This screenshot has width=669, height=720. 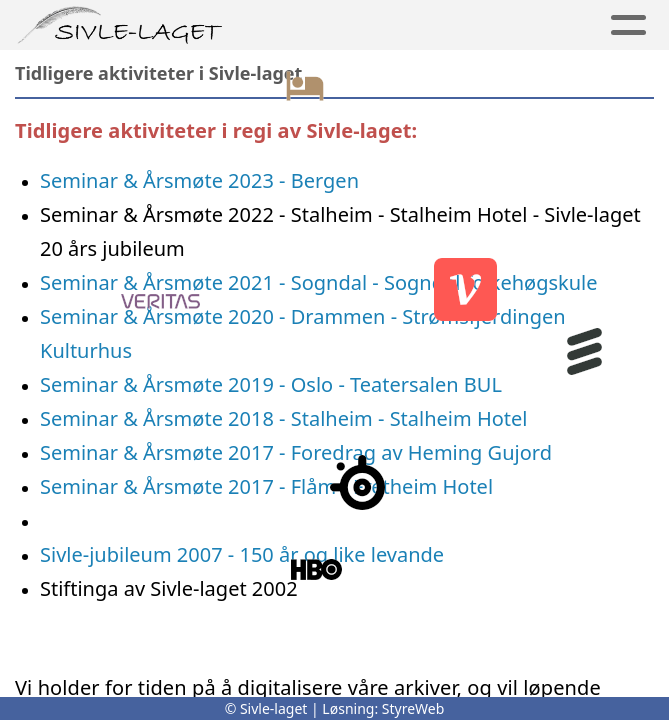 I want to click on find nearby hotels or accommodations, so click(x=305, y=86).